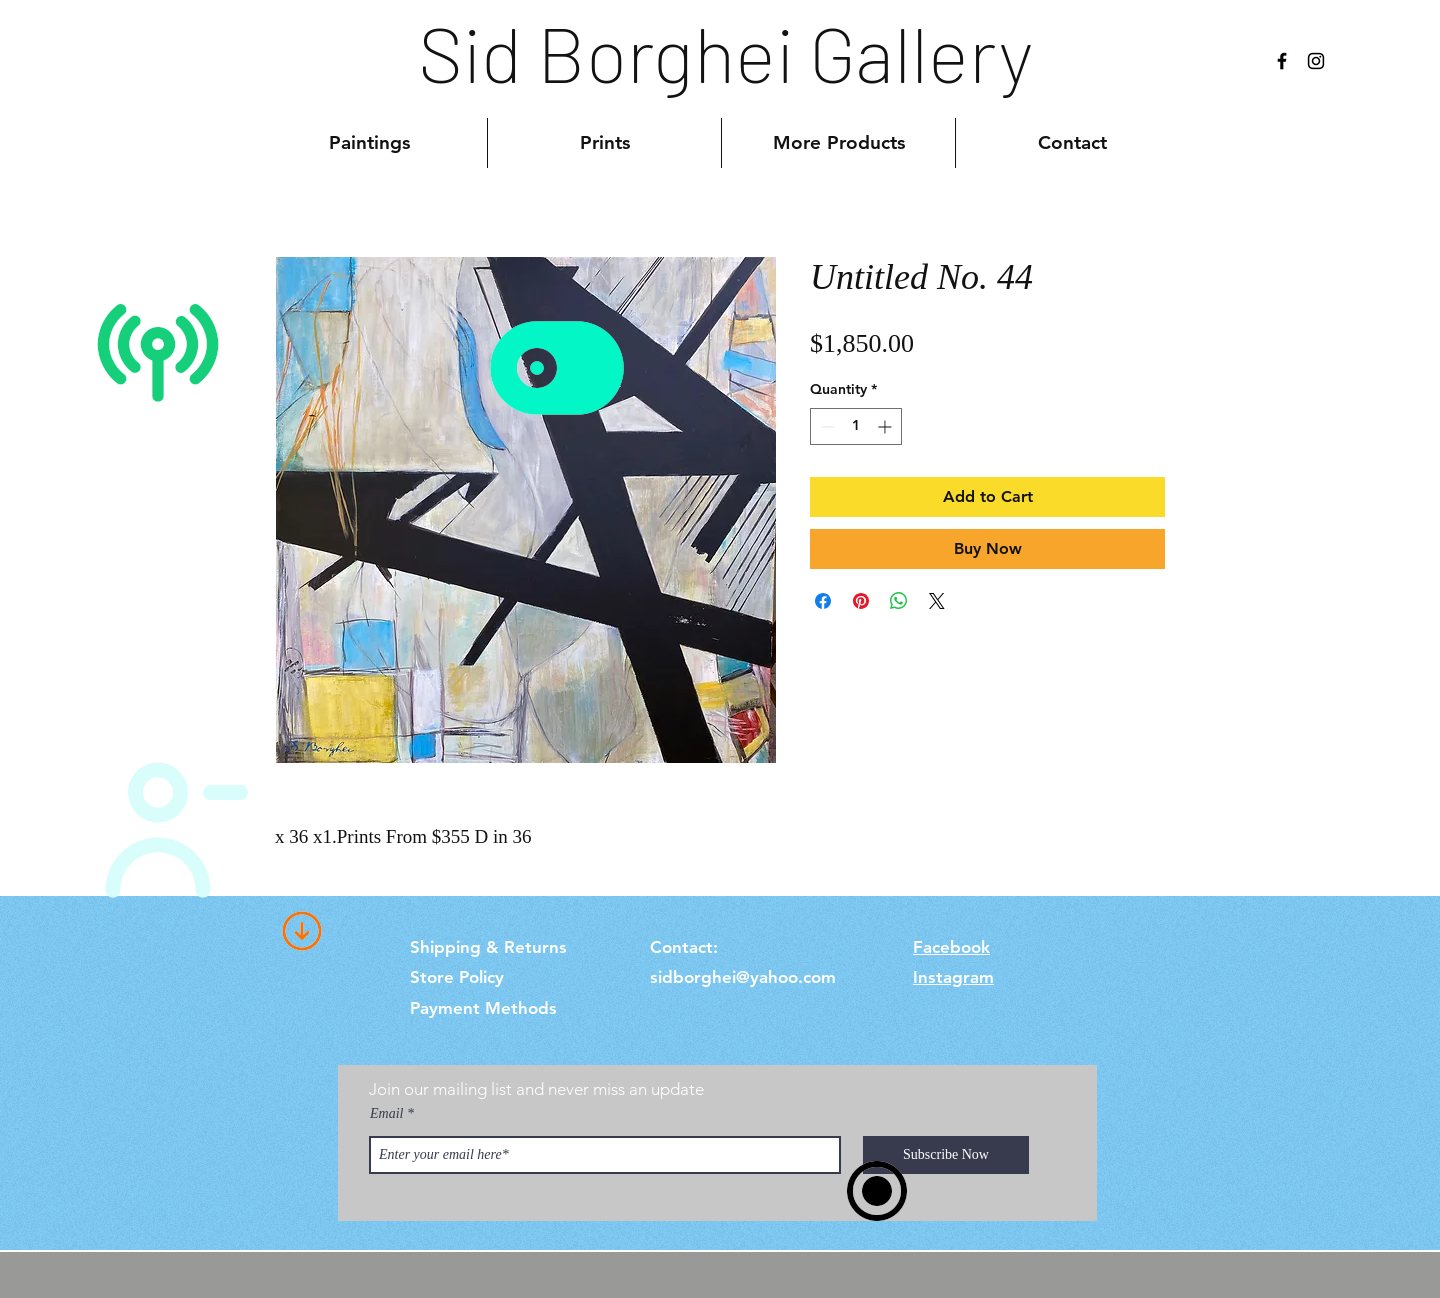 This screenshot has width=1440, height=1298. I want to click on remove a contact or friend, so click(173, 830).